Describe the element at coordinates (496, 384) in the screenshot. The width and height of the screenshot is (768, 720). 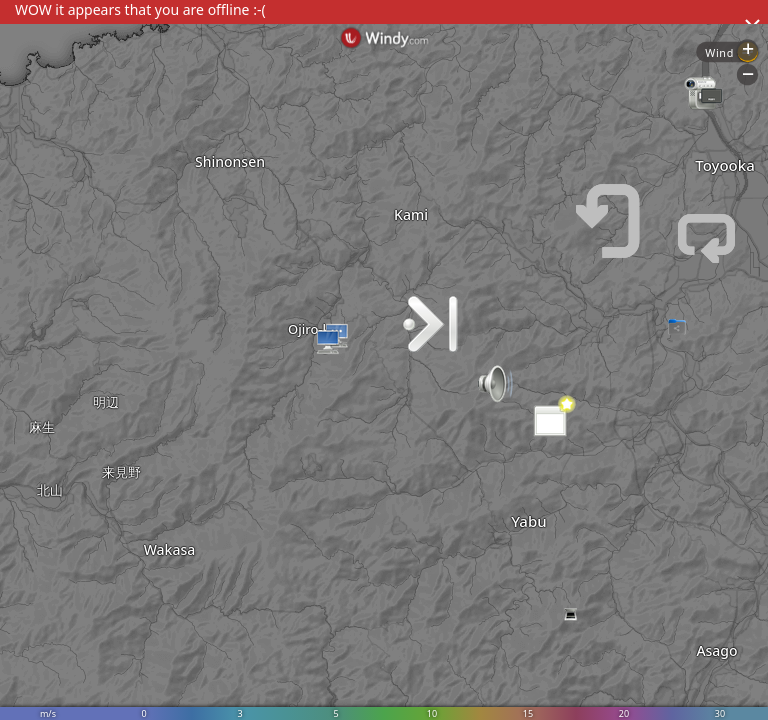
I see `indicates medium volume level` at that location.